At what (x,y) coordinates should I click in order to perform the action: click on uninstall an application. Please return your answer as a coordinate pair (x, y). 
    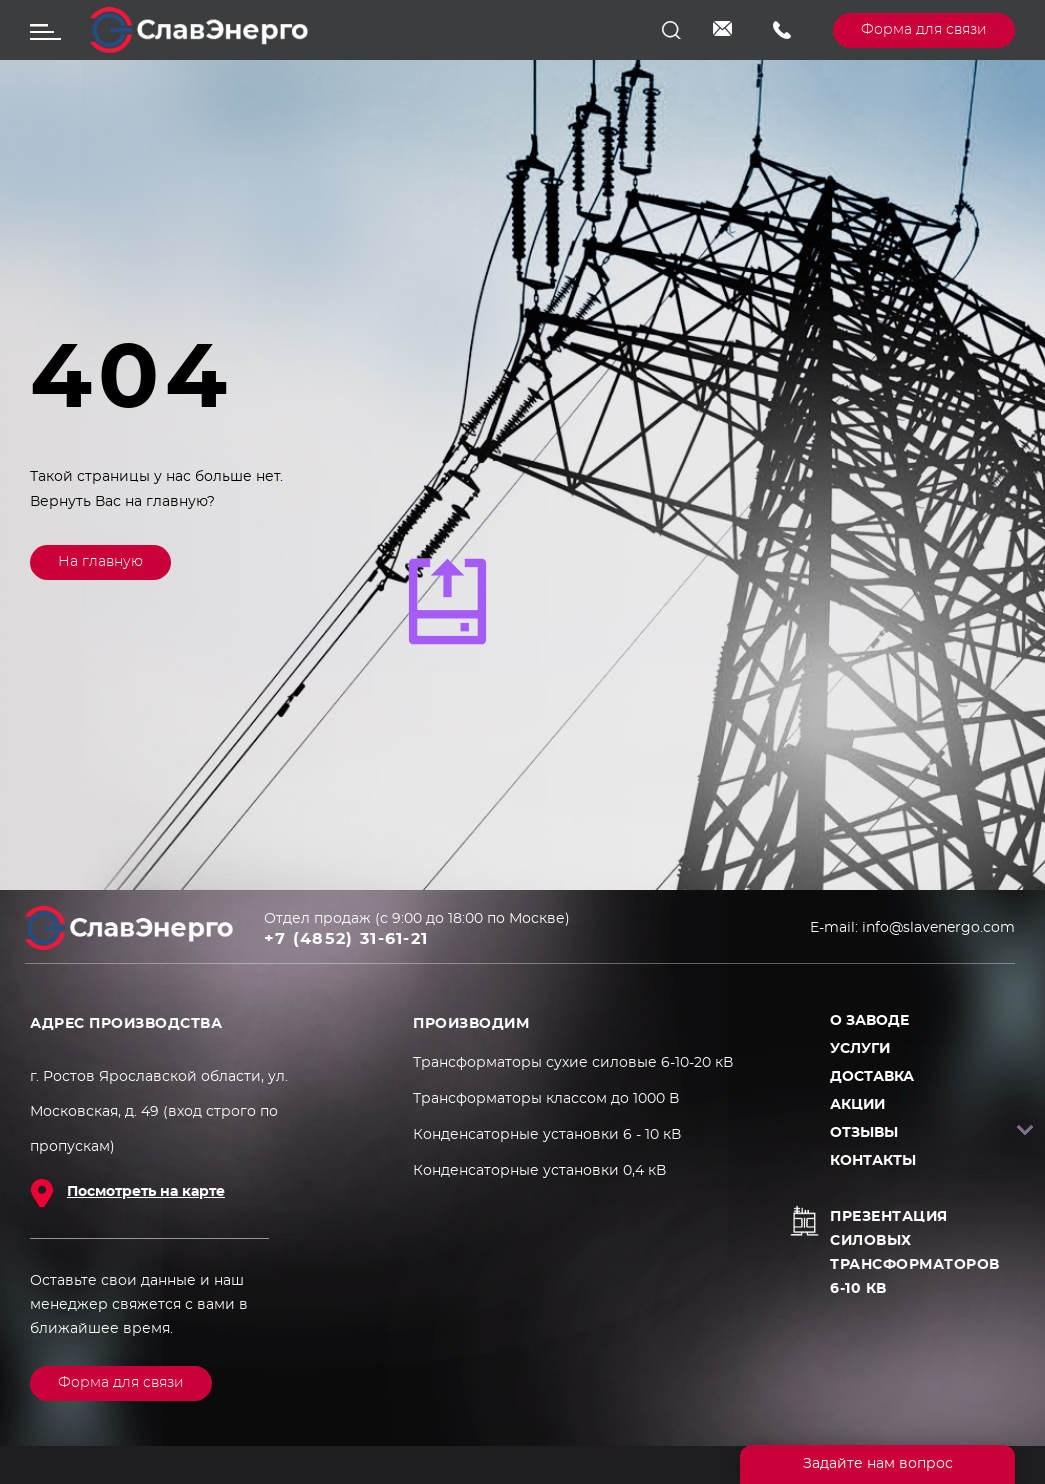
    Looking at the image, I should click on (447, 601).